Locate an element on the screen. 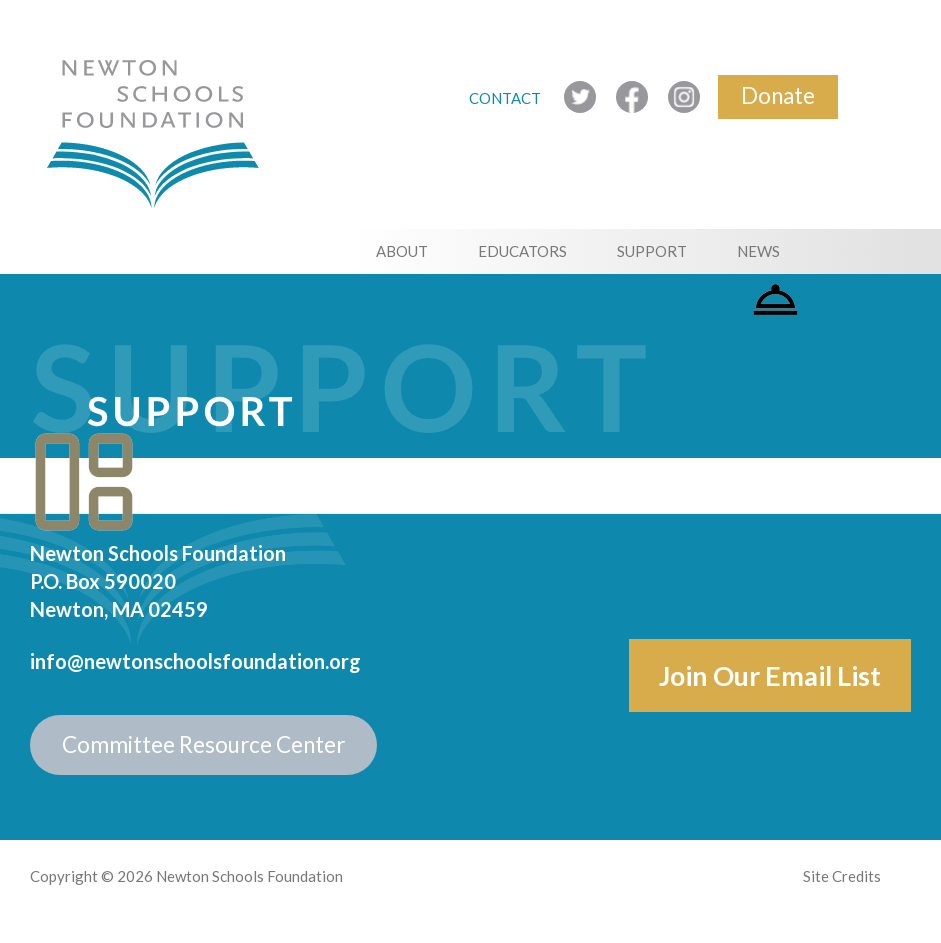 Image resolution: width=941 pixels, height=943 pixels. toggle left sidebar panel is located at coordinates (84, 482).